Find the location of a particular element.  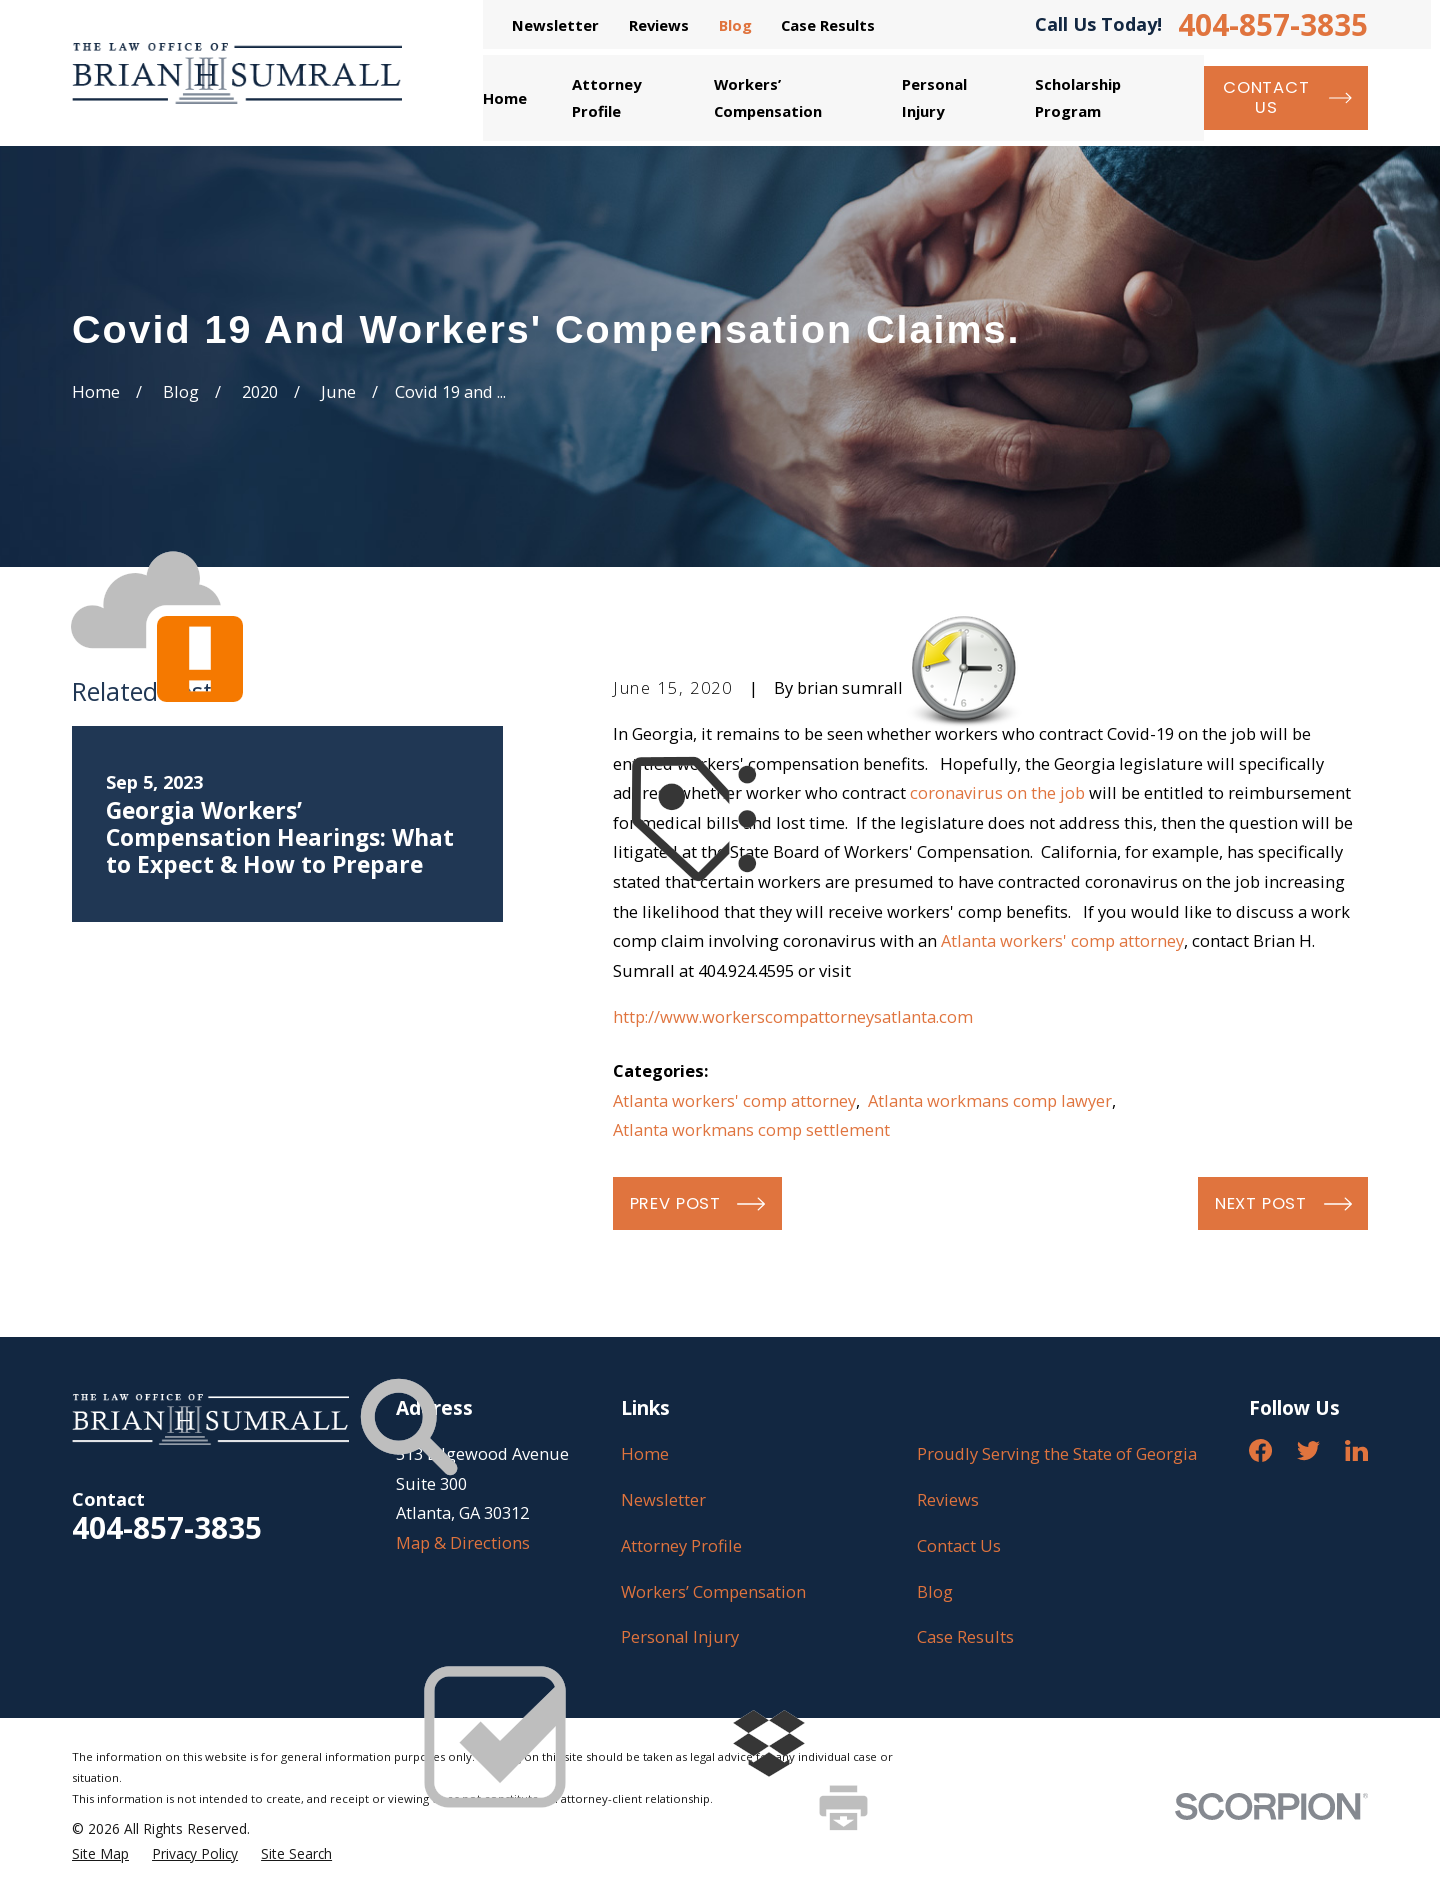

indicates a selected or enabled option is located at coordinates (495, 1737).